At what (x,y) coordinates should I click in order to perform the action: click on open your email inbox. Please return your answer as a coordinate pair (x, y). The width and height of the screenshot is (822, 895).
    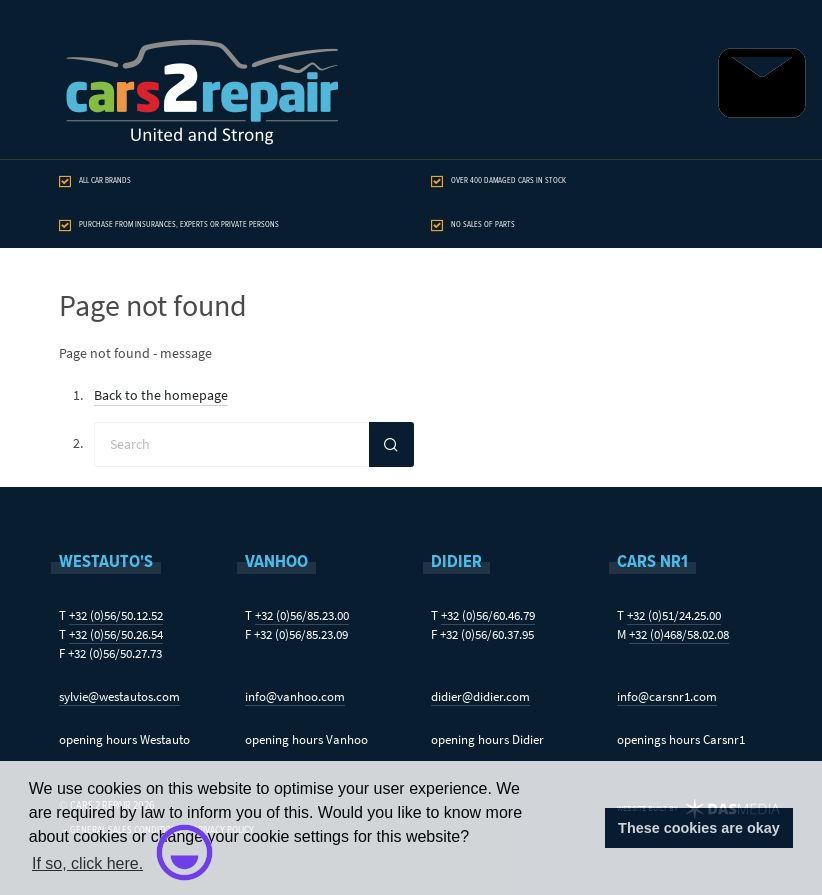
    Looking at the image, I should click on (762, 83).